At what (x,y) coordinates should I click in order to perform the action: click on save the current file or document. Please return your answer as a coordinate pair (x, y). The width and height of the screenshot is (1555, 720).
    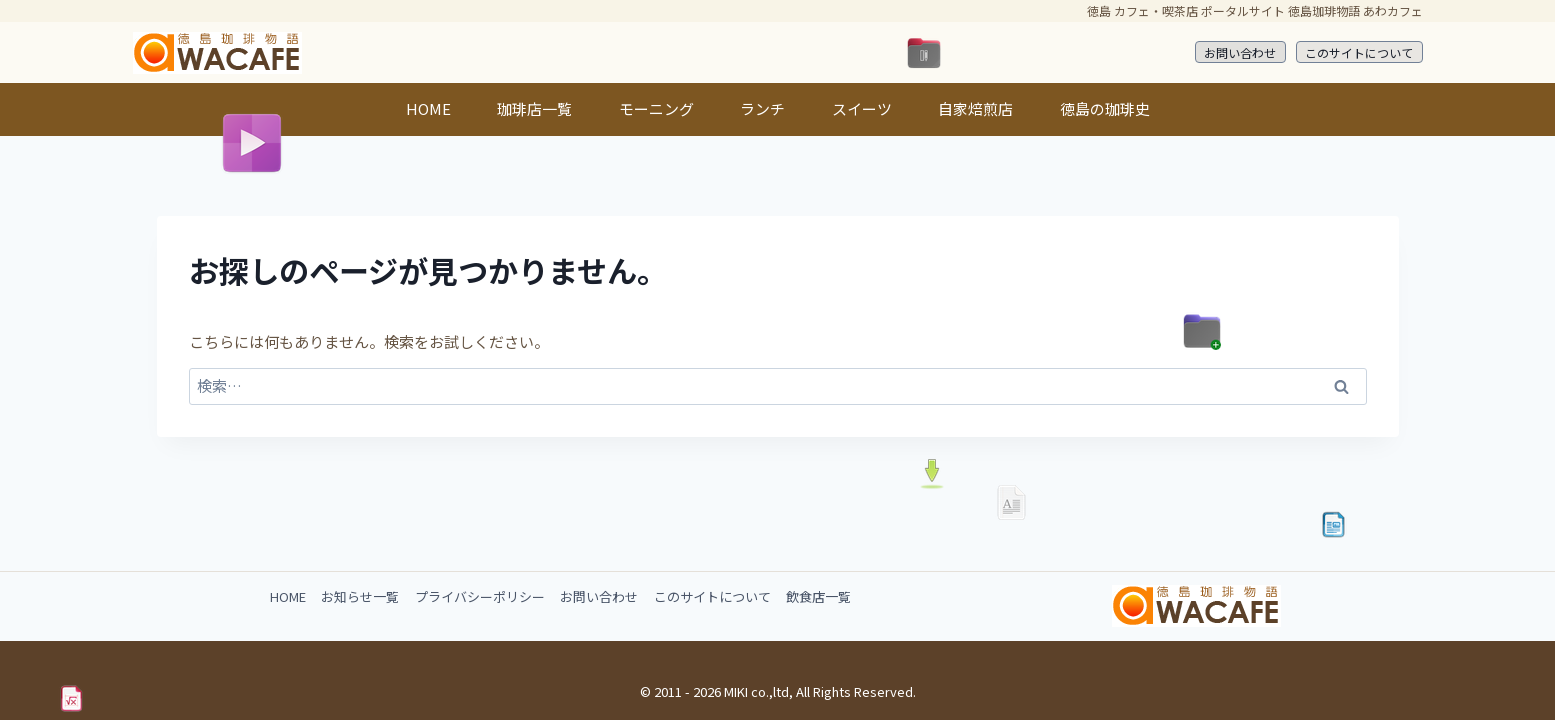
    Looking at the image, I should click on (932, 471).